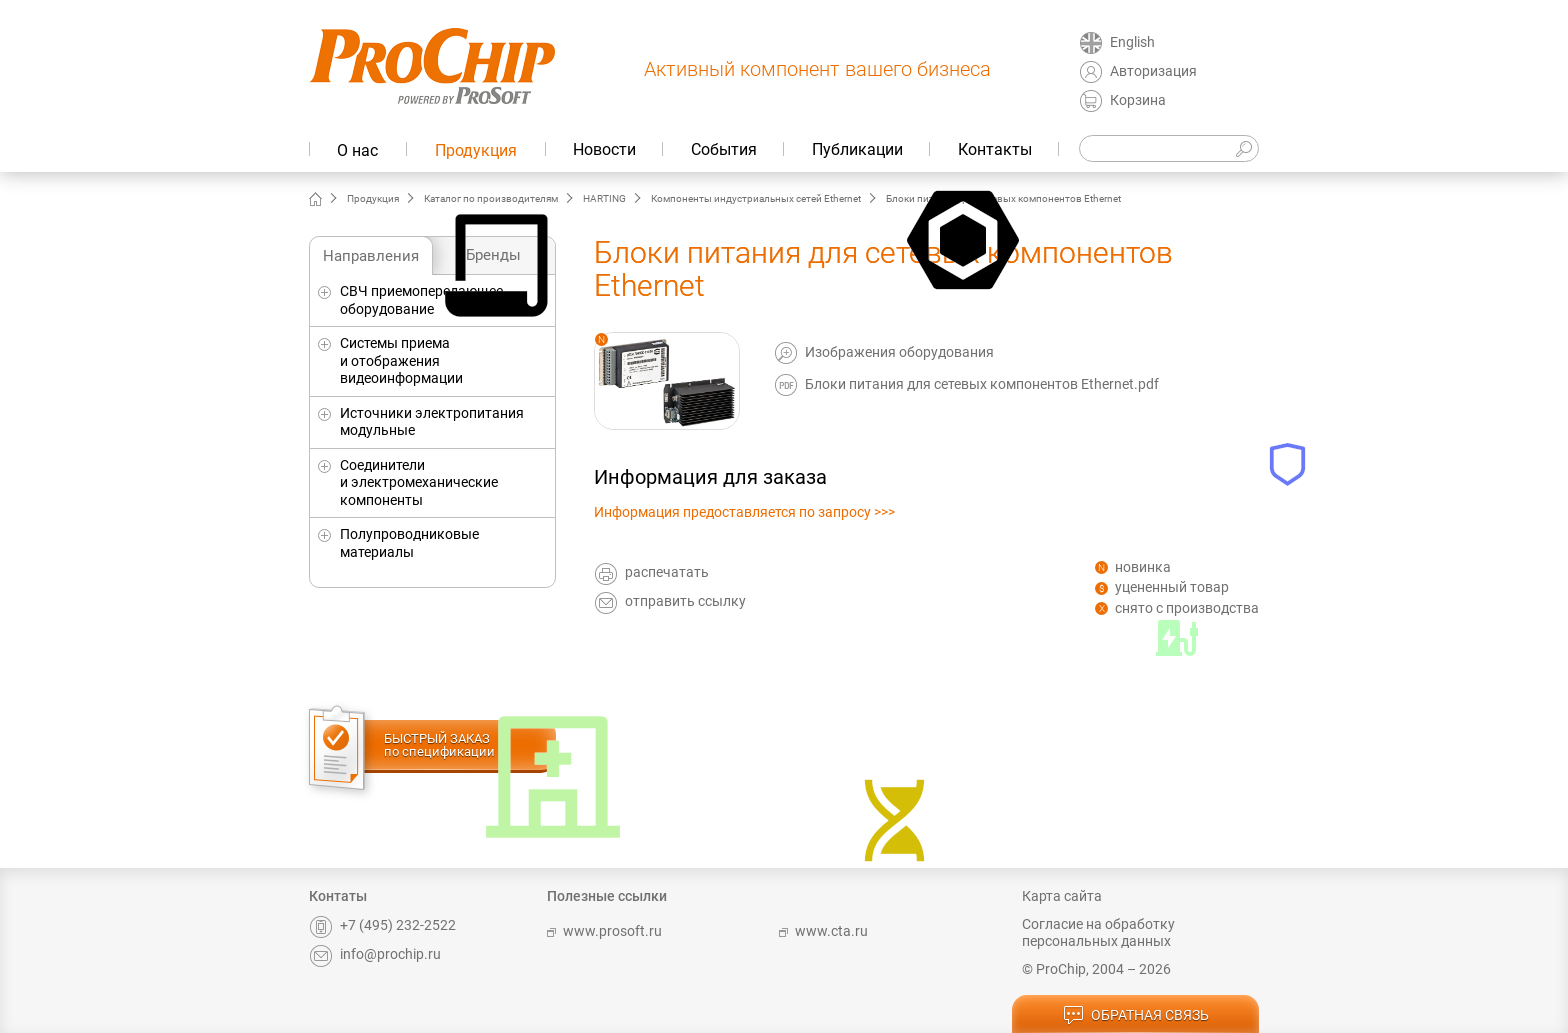 The width and height of the screenshot is (1568, 1033). What do you see at coordinates (553, 777) in the screenshot?
I see `find nearby hospitals` at bounding box center [553, 777].